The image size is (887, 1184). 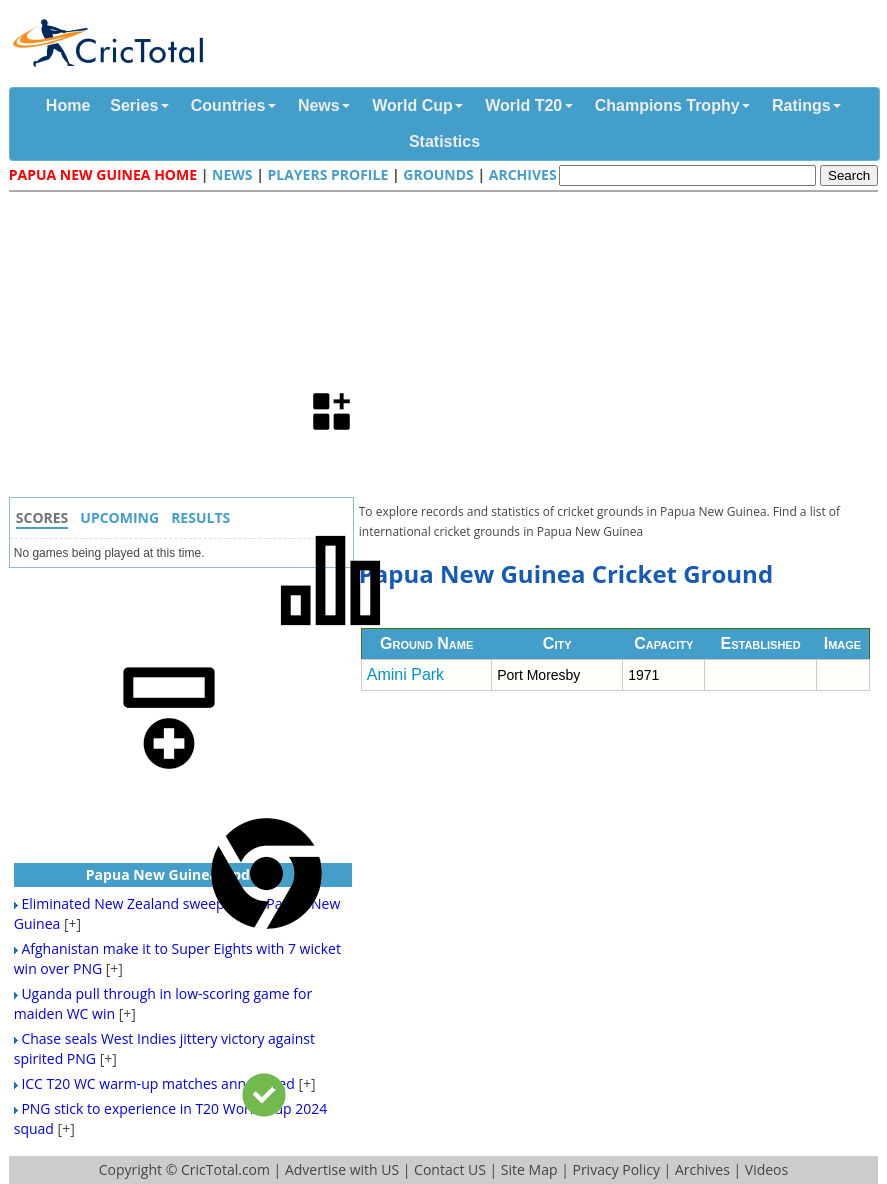 What do you see at coordinates (266, 873) in the screenshot?
I see `open Google Chrome browser` at bounding box center [266, 873].